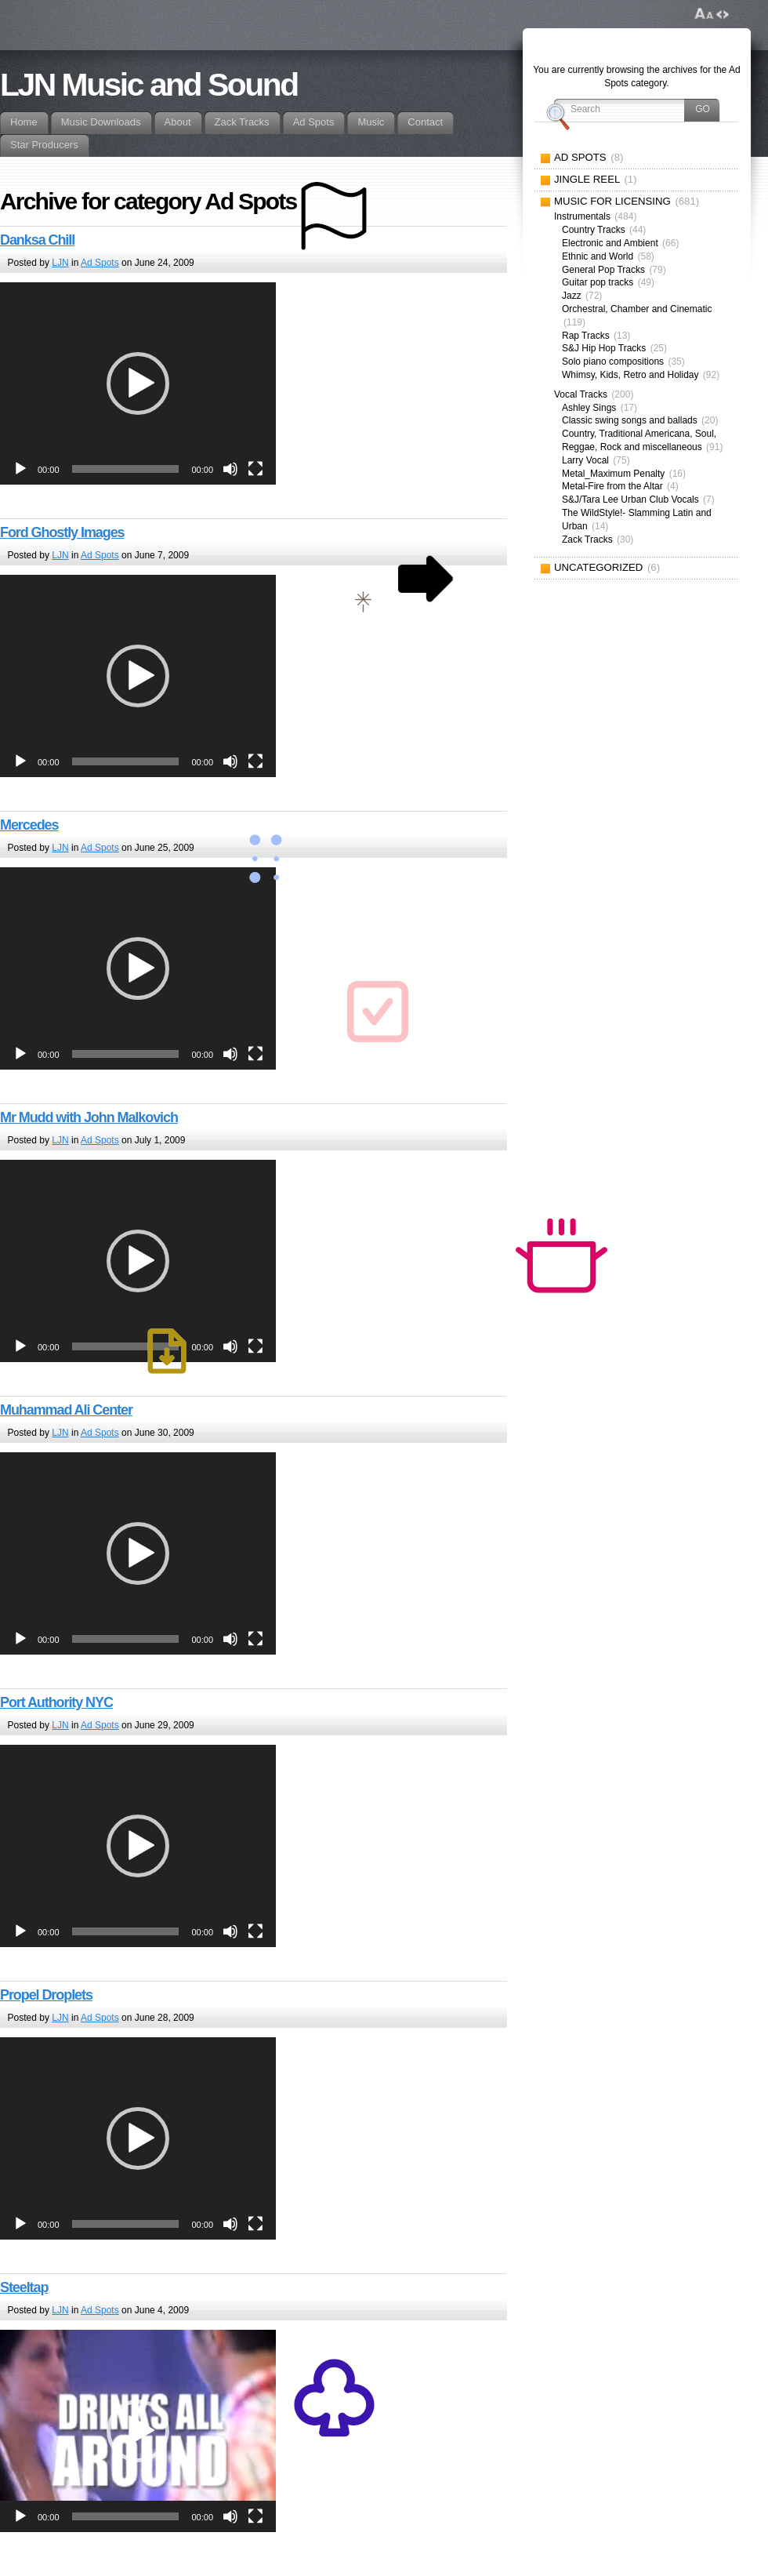 The image size is (768, 2576). I want to click on download file, so click(167, 1351).